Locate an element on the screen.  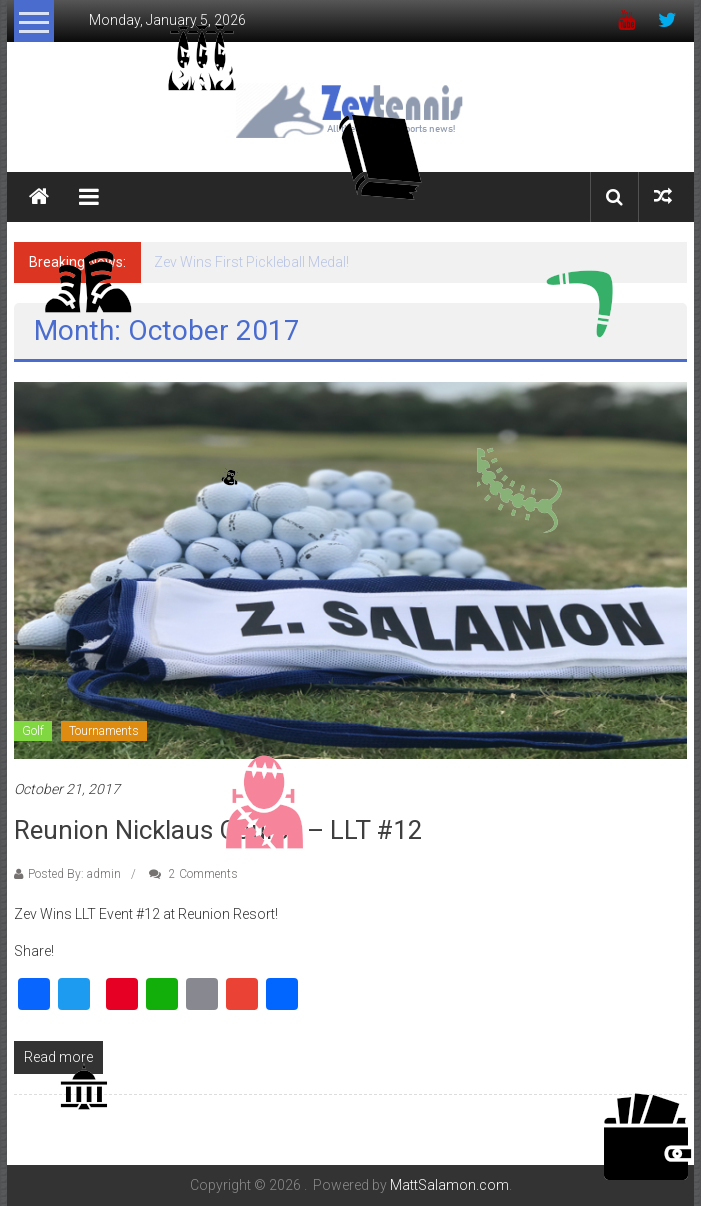
boomerang weapon or tool in a game inventory is located at coordinates (579, 303).